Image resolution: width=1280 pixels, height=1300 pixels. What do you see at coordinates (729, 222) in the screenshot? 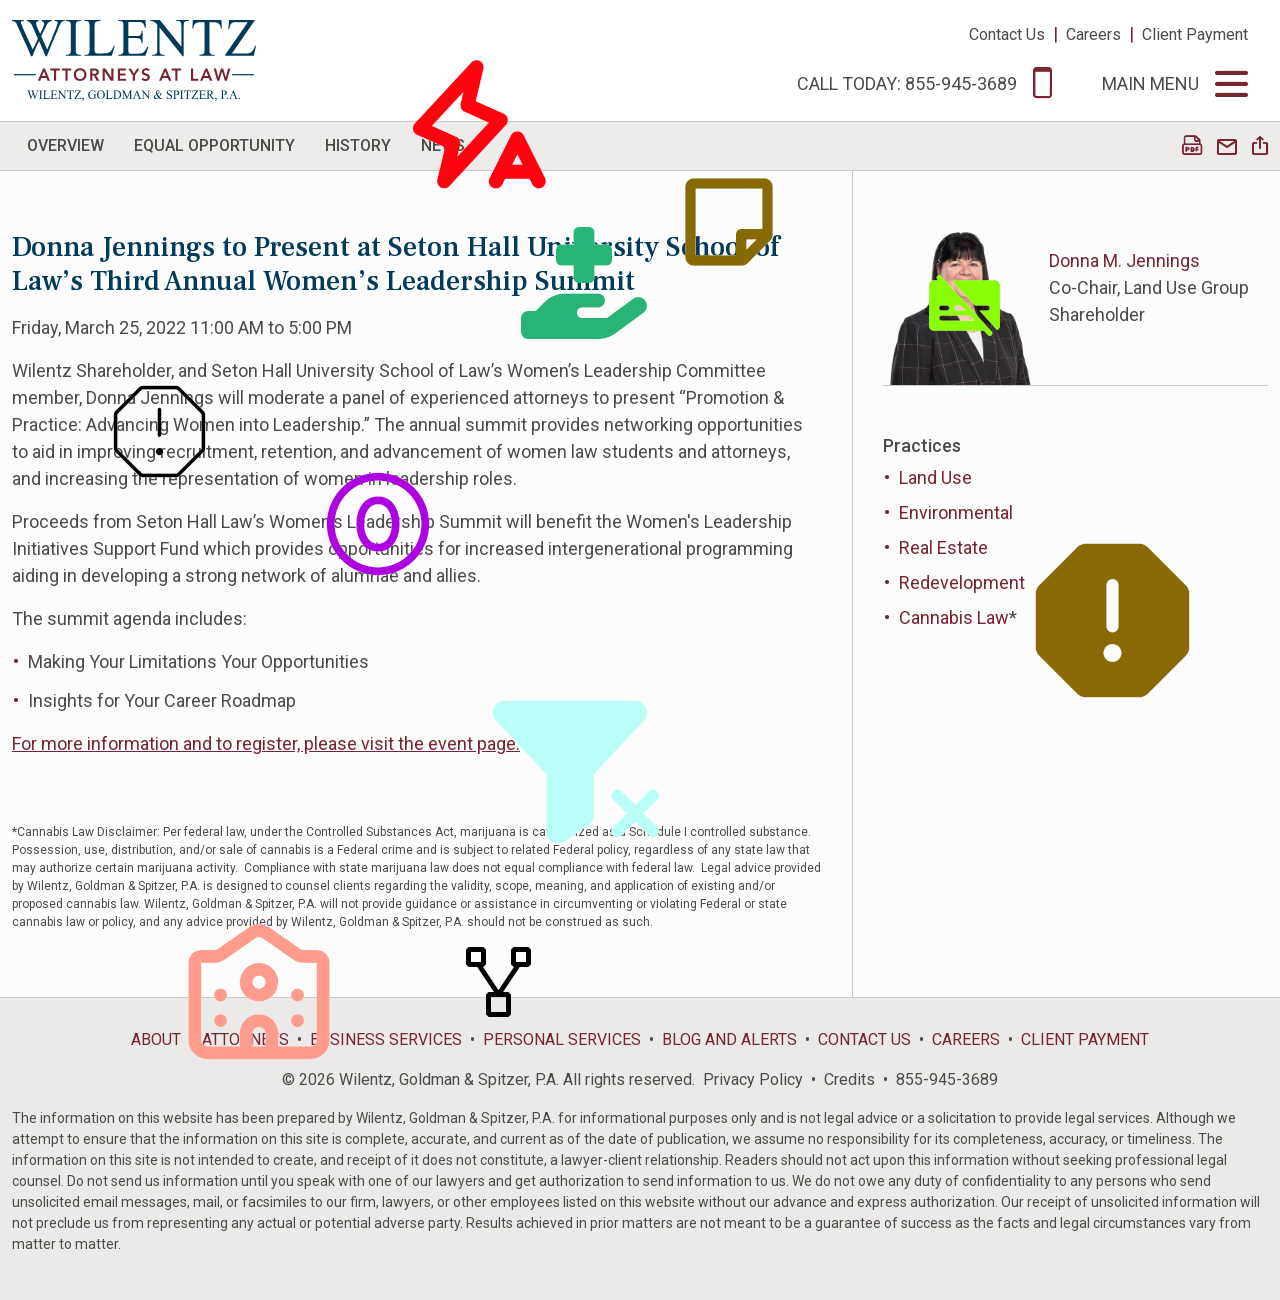
I see `create a new note` at bounding box center [729, 222].